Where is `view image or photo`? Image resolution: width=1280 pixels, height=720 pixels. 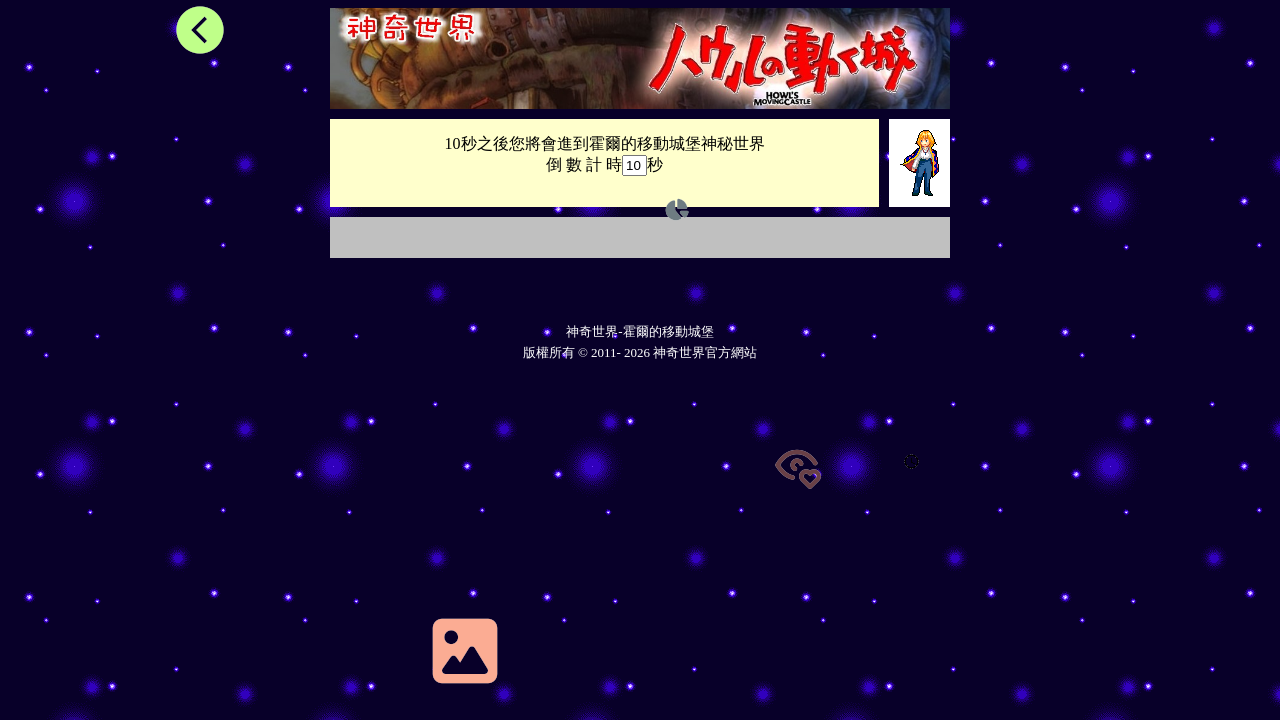
view image or photo is located at coordinates (465, 651).